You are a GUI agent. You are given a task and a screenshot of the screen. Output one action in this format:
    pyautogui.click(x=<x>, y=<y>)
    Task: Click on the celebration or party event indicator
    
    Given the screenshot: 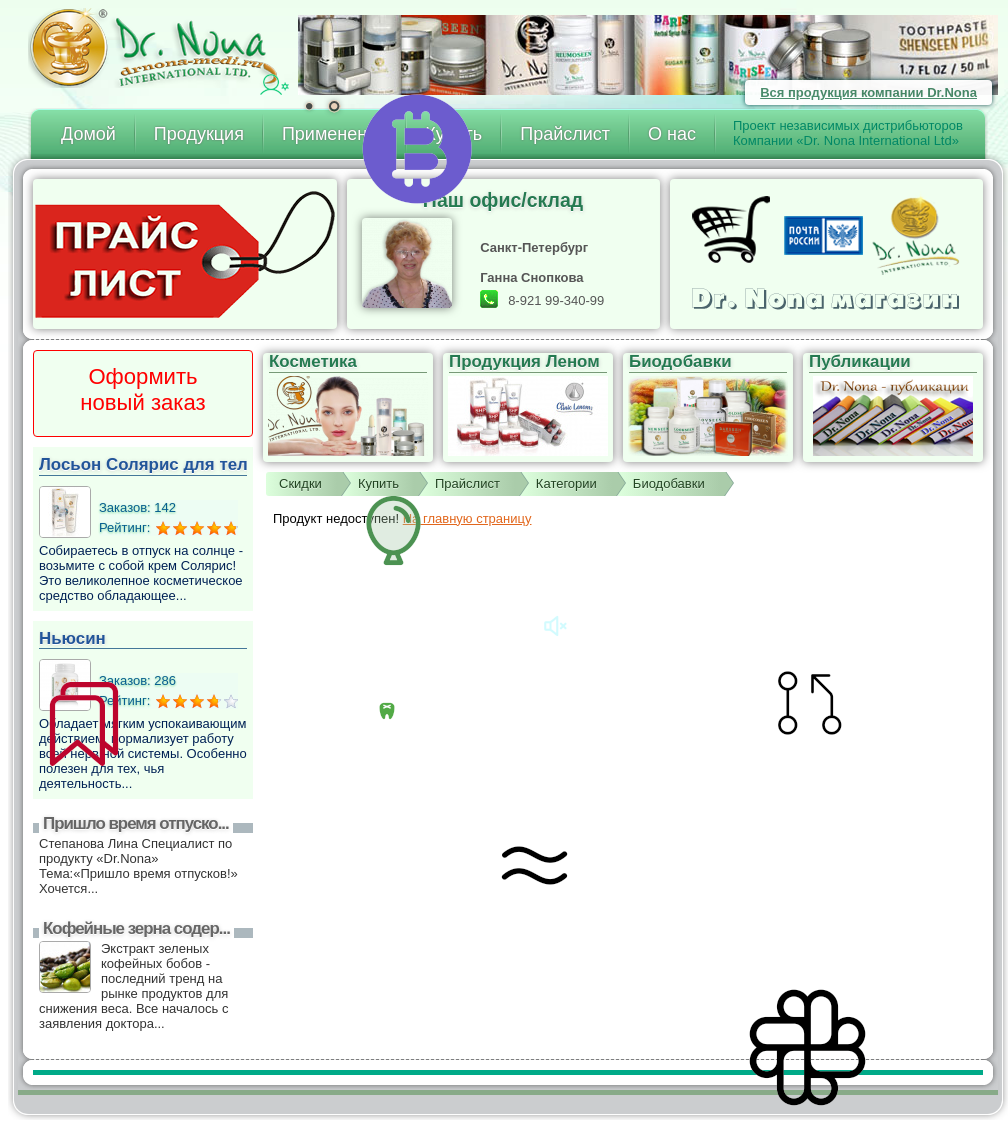 What is the action you would take?
    pyautogui.click(x=393, y=530)
    